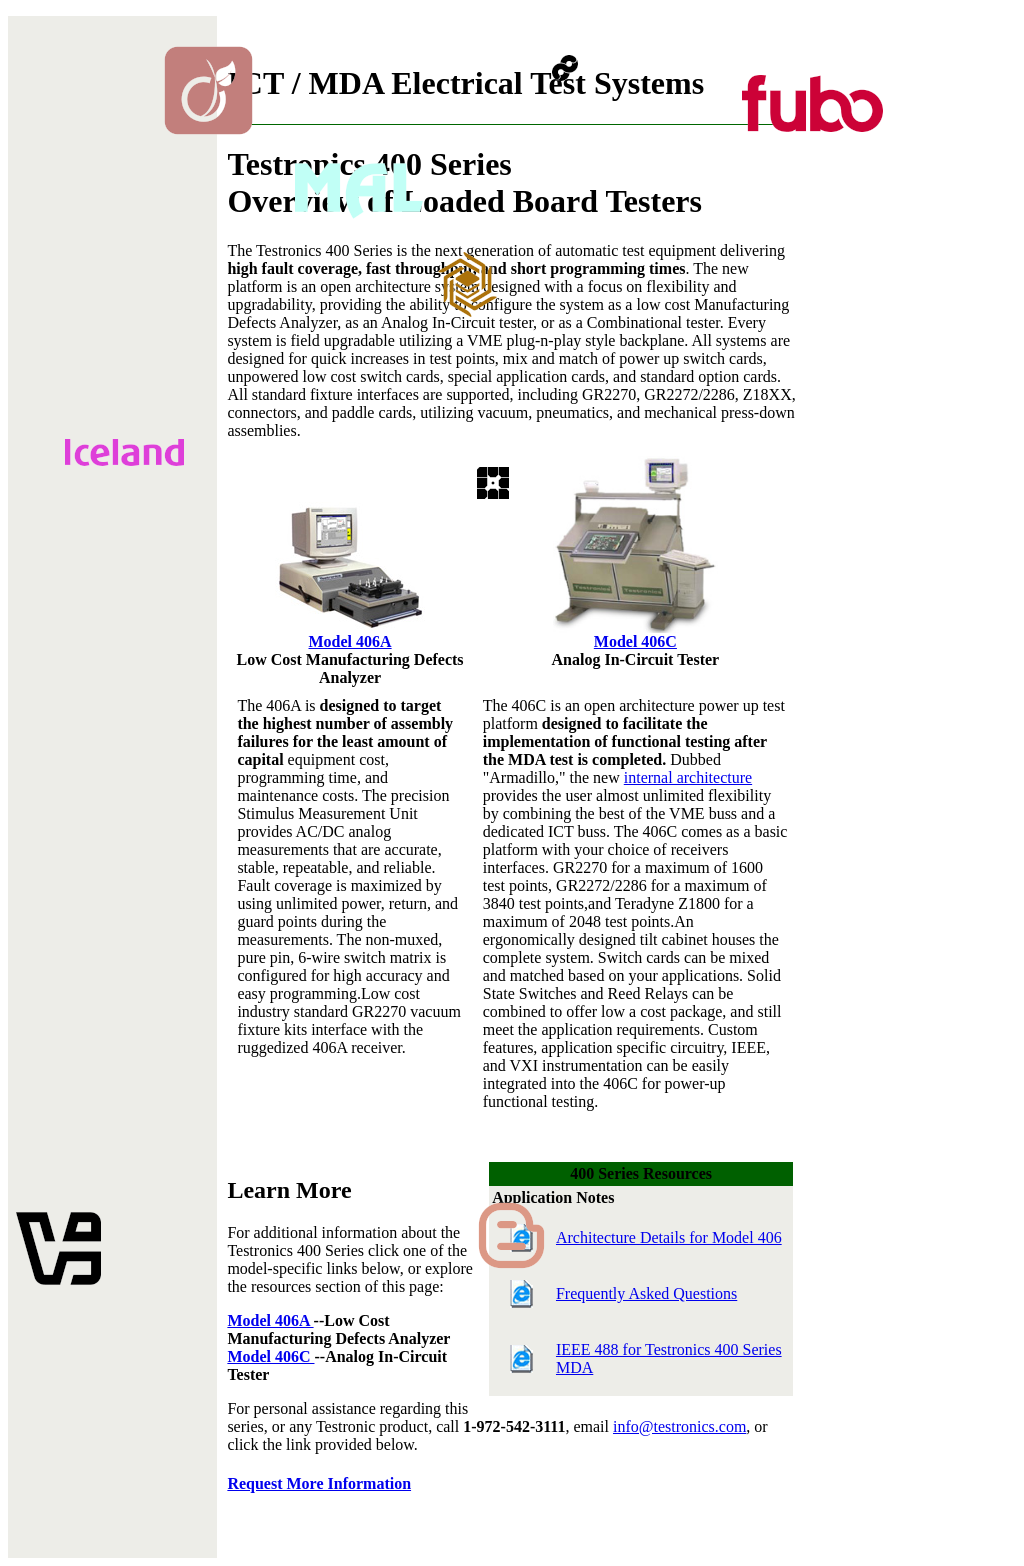 This screenshot has height=1566, width=1024. What do you see at coordinates (359, 191) in the screenshot?
I see `open MyAnimeList app or website` at bounding box center [359, 191].